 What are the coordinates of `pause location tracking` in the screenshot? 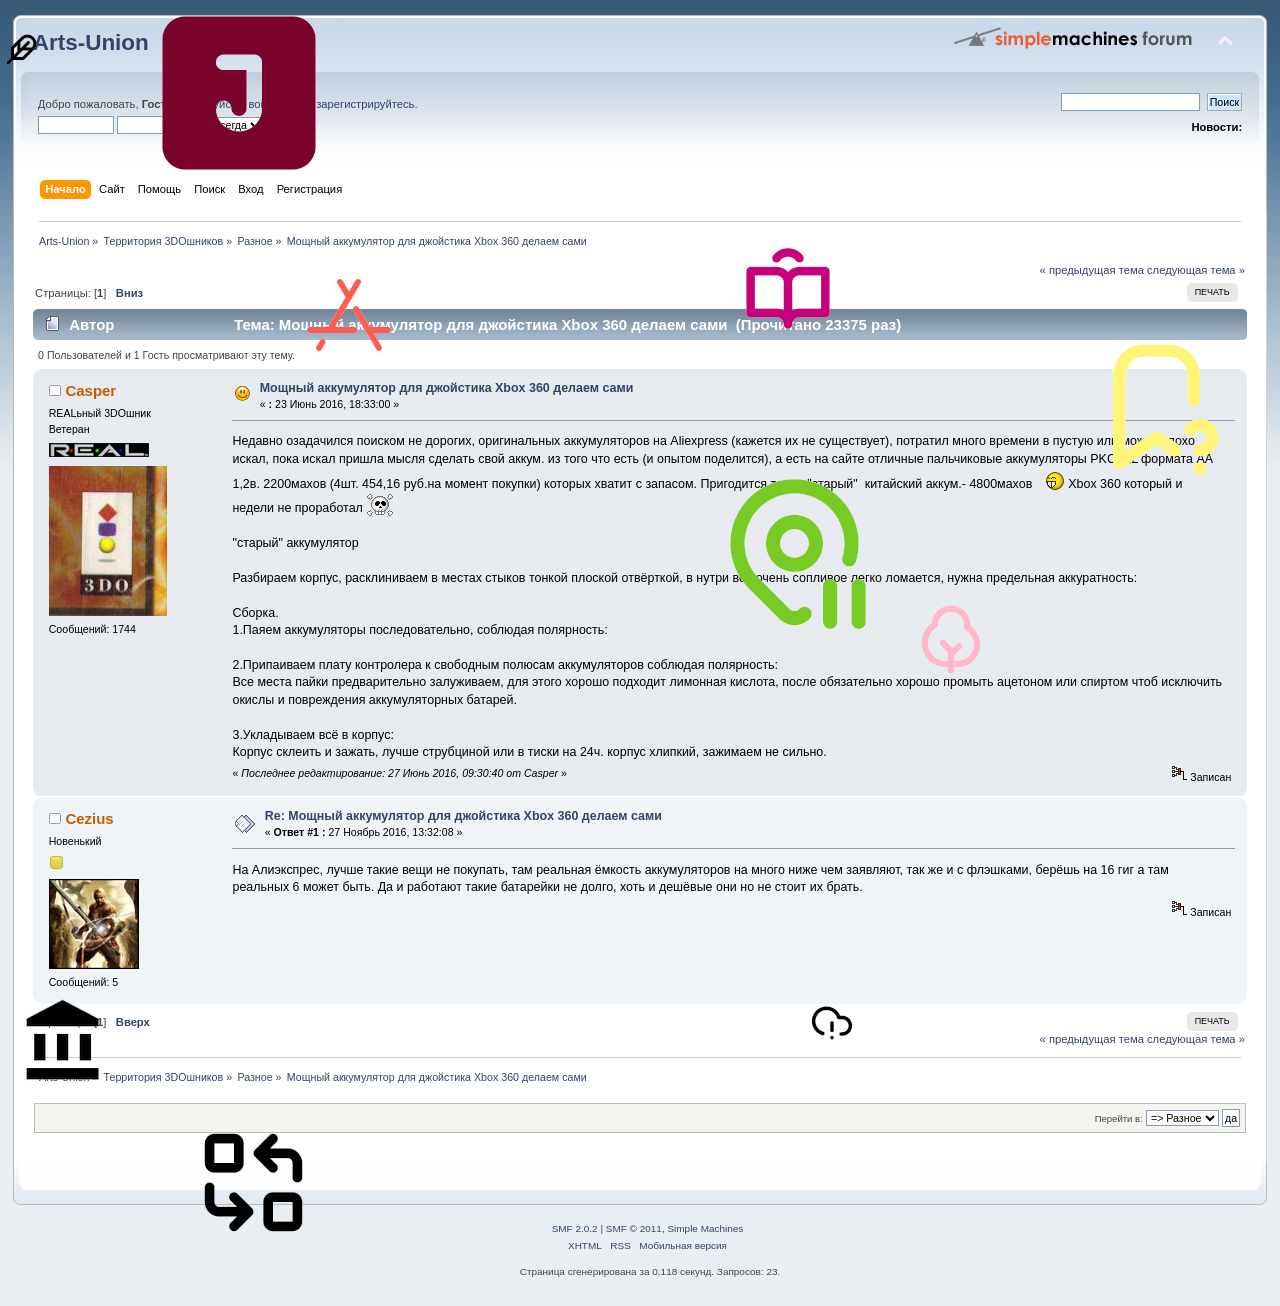 It's located at (794, 550).